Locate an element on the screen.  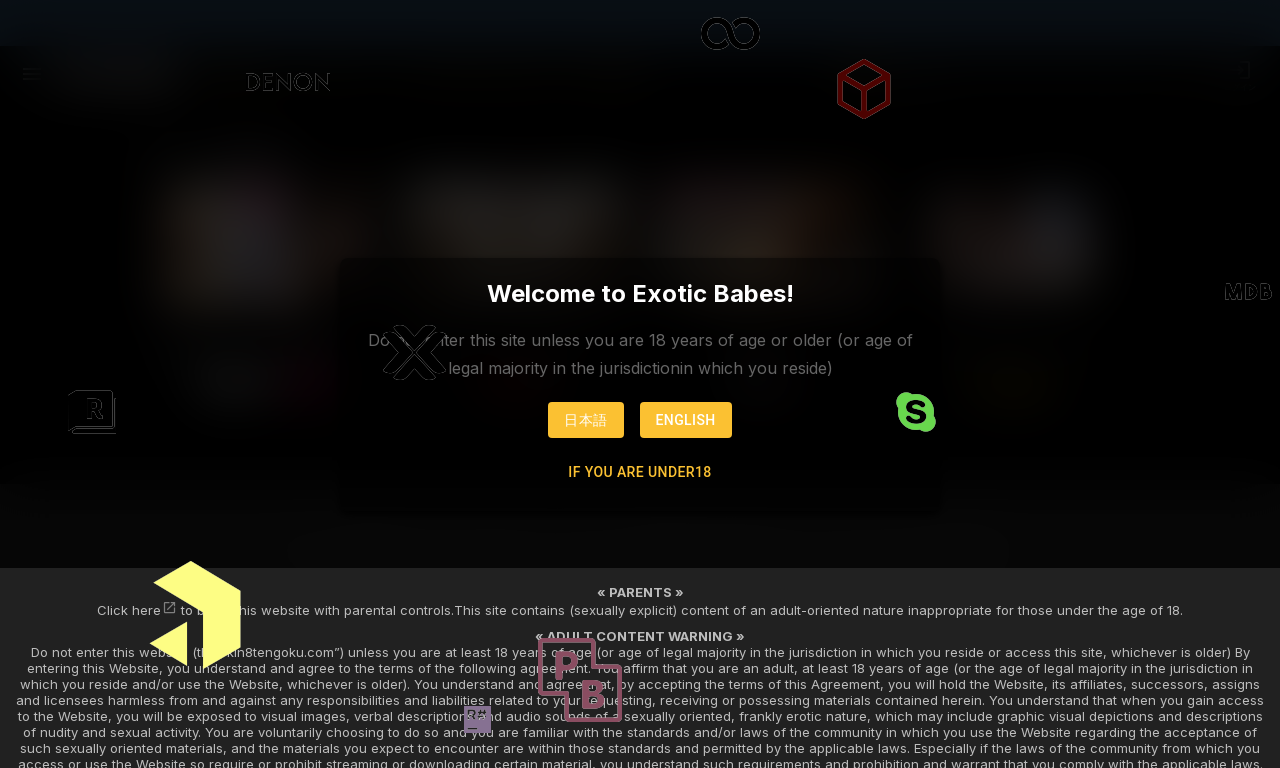
Elegoo brand logo is located at coordinates (730, 33).